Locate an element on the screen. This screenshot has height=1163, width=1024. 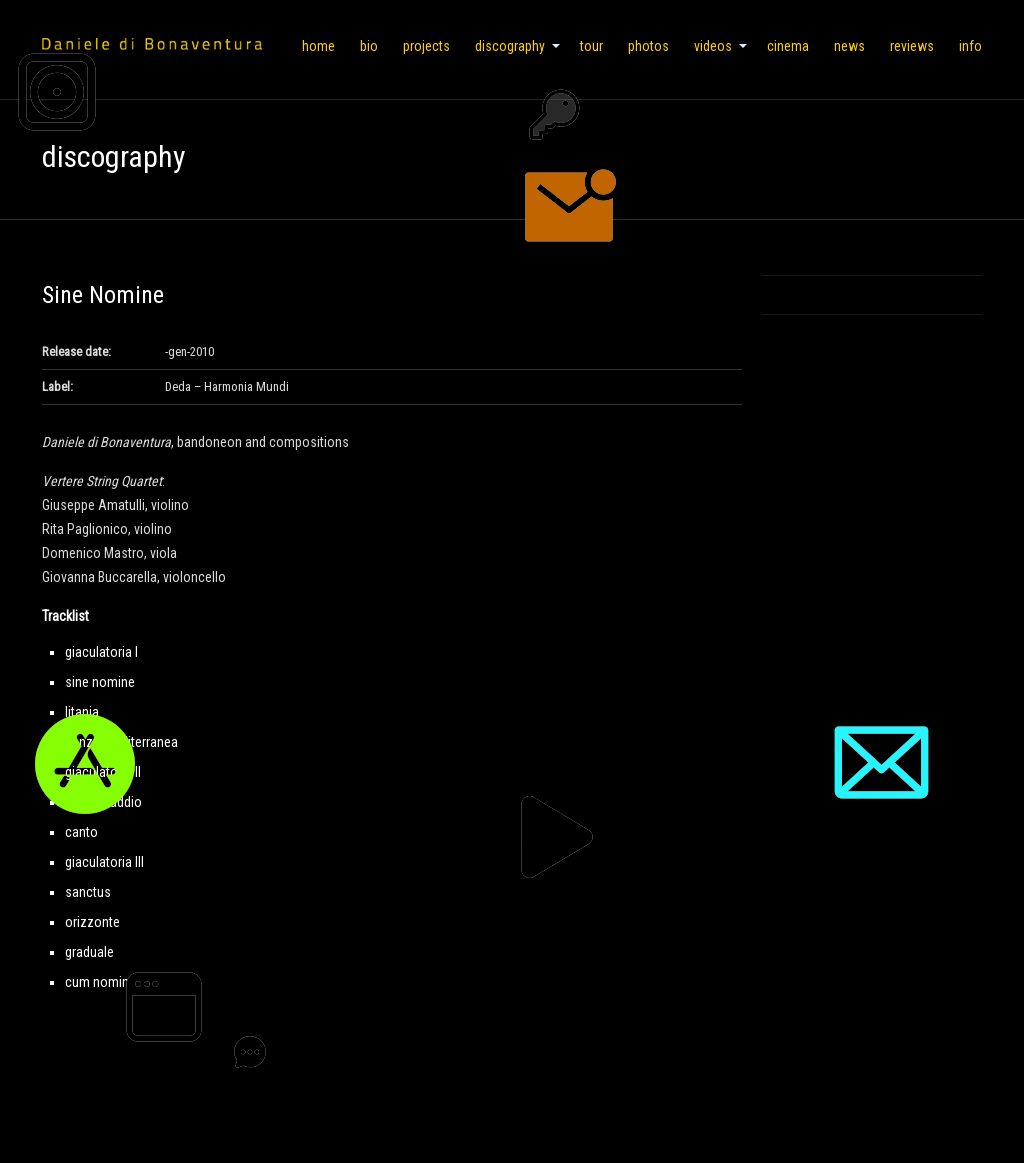
open your email inbox is located at coordinates (881, 762).